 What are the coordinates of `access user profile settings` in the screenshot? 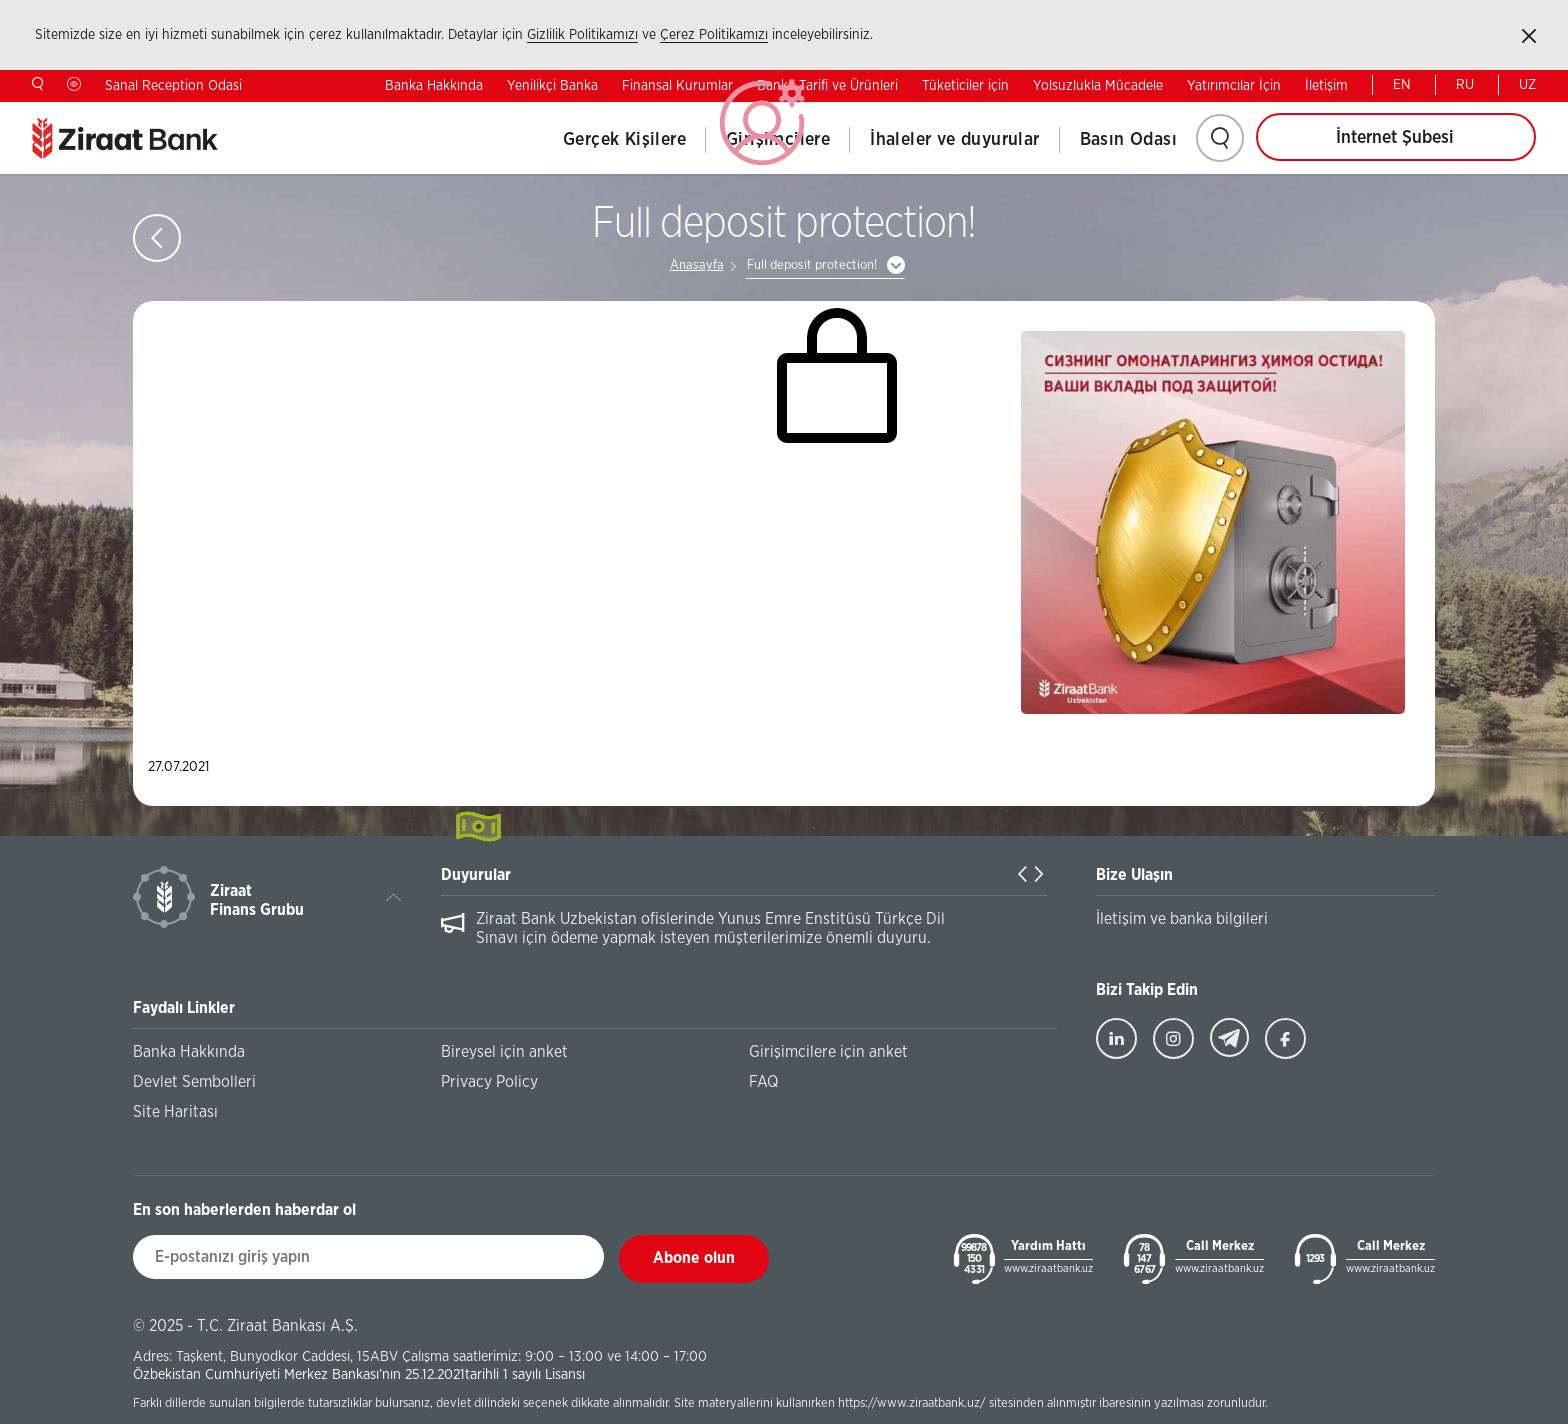 It's located at (762, 123).